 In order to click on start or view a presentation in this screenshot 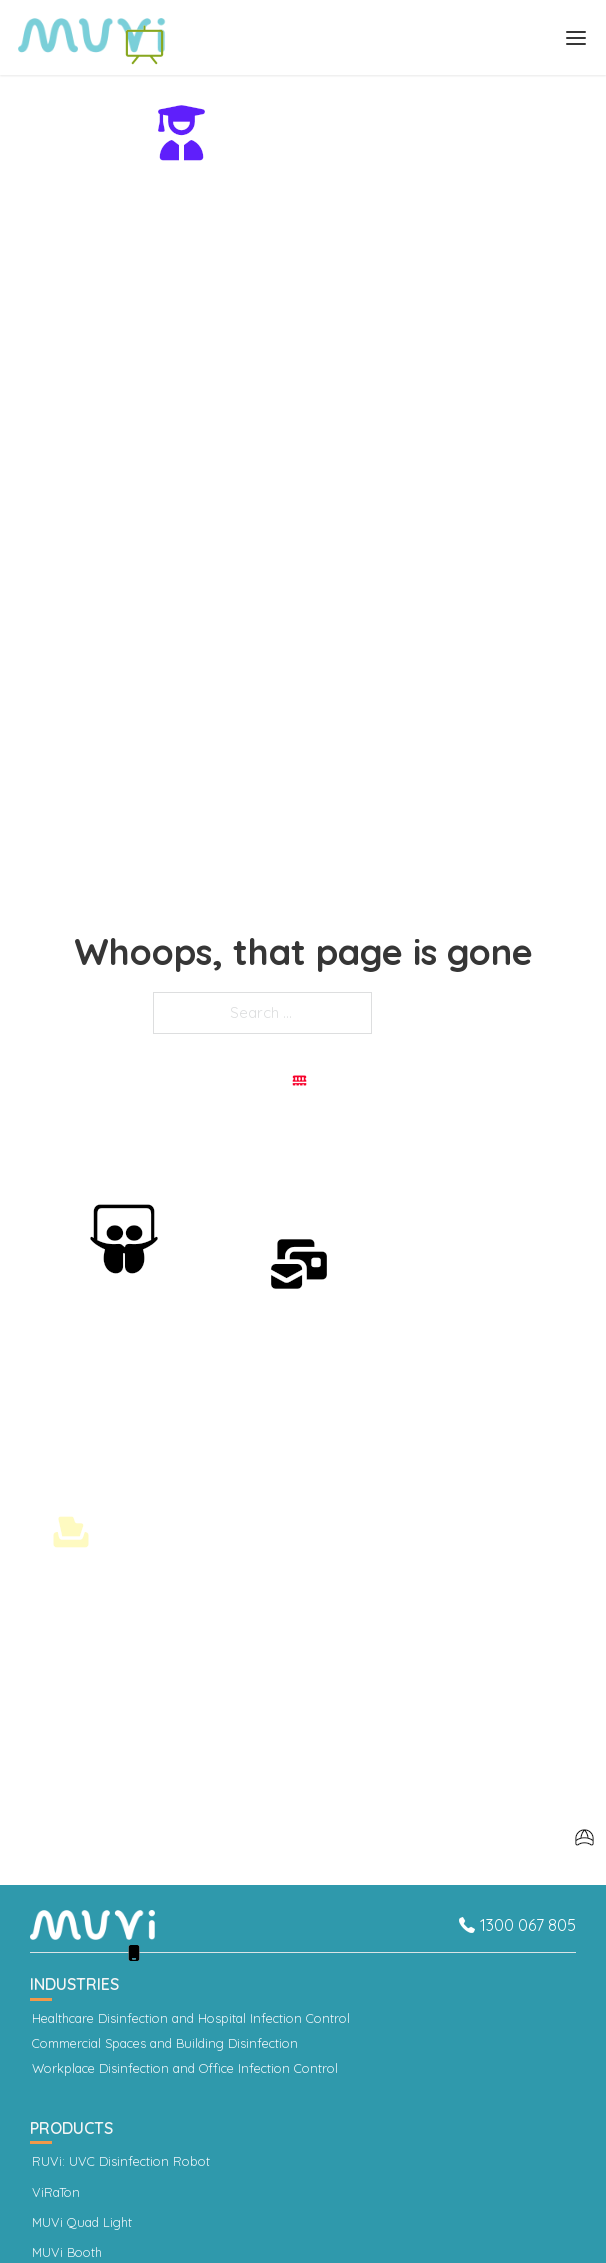, I will do `click(144, 45)`.